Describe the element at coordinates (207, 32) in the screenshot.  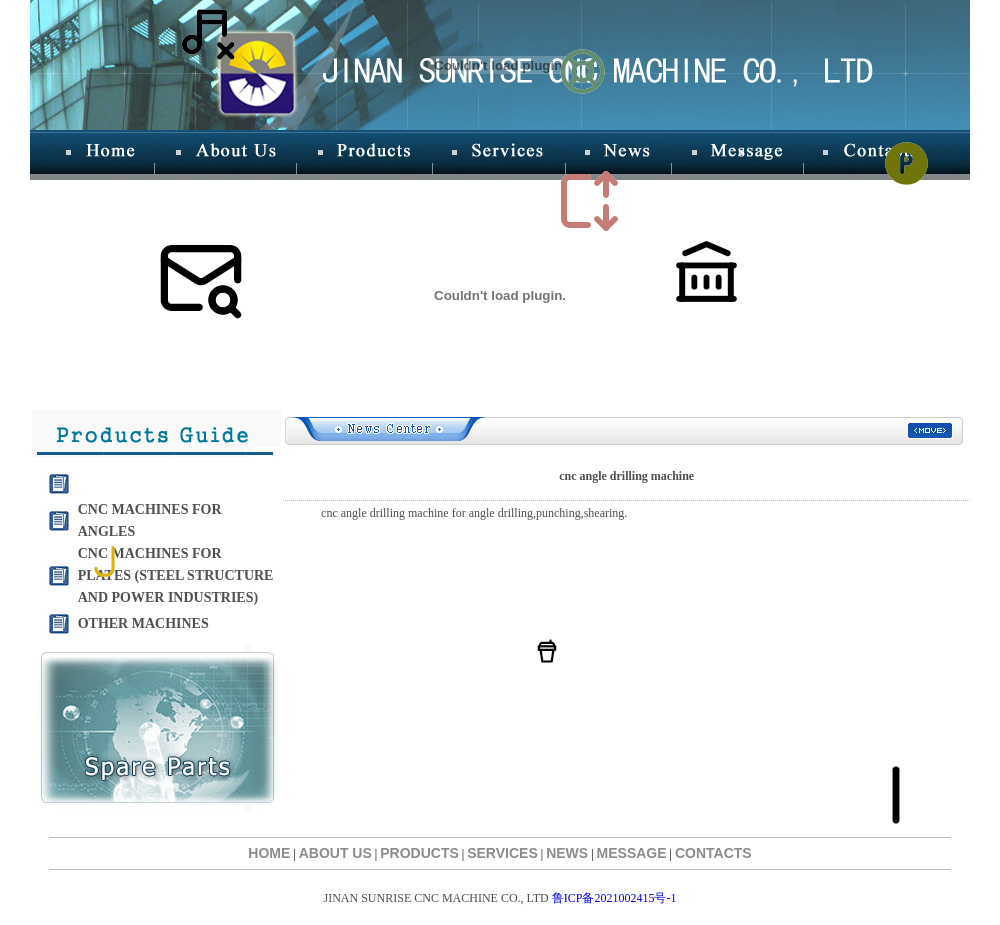
I see `remove a song from playlist` at that location.